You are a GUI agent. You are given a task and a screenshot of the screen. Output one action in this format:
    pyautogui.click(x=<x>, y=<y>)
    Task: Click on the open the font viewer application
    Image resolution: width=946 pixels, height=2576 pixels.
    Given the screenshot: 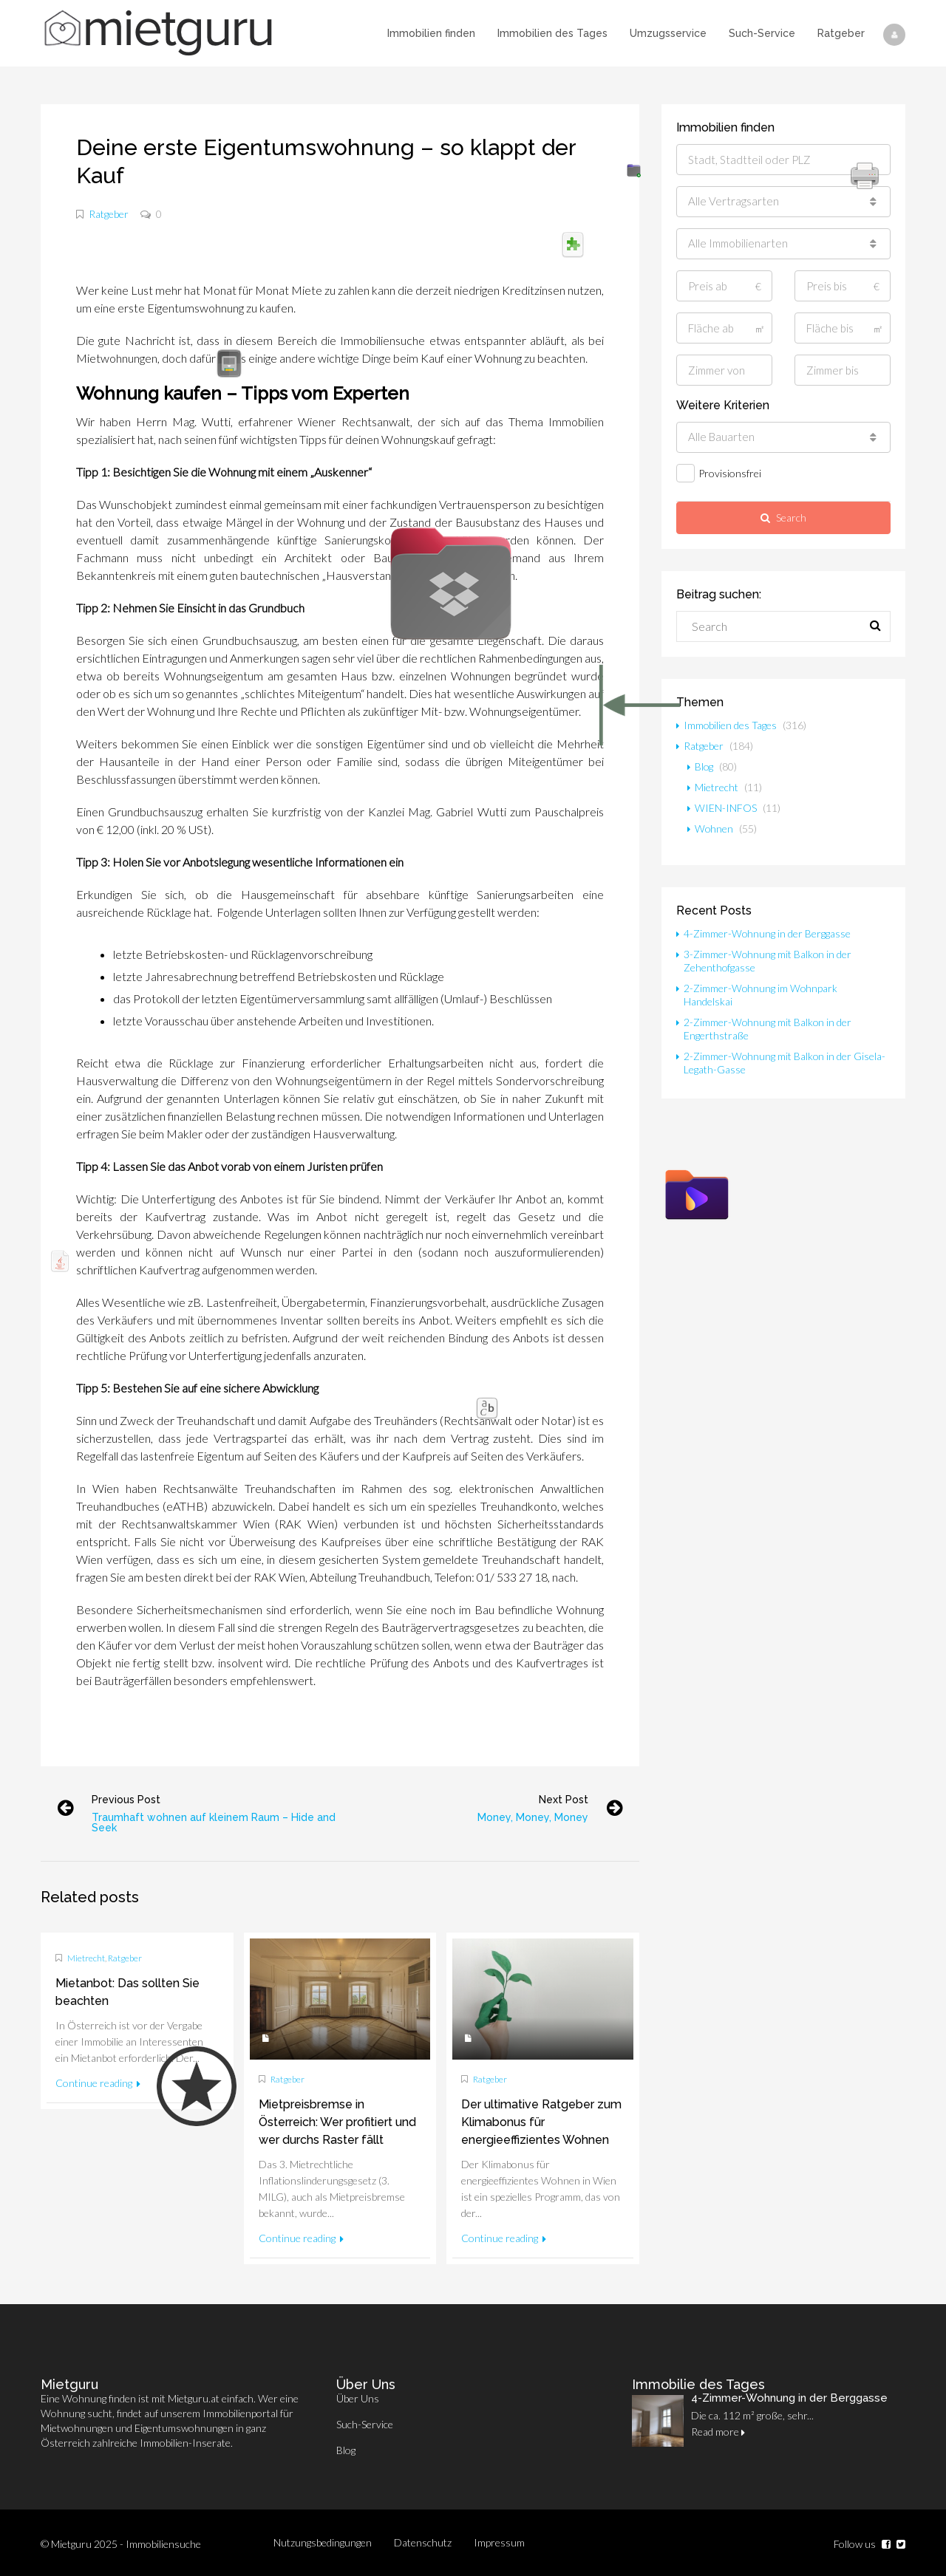 What is the action you would take?
    pyautogui.click(x=487, y=1408)
    